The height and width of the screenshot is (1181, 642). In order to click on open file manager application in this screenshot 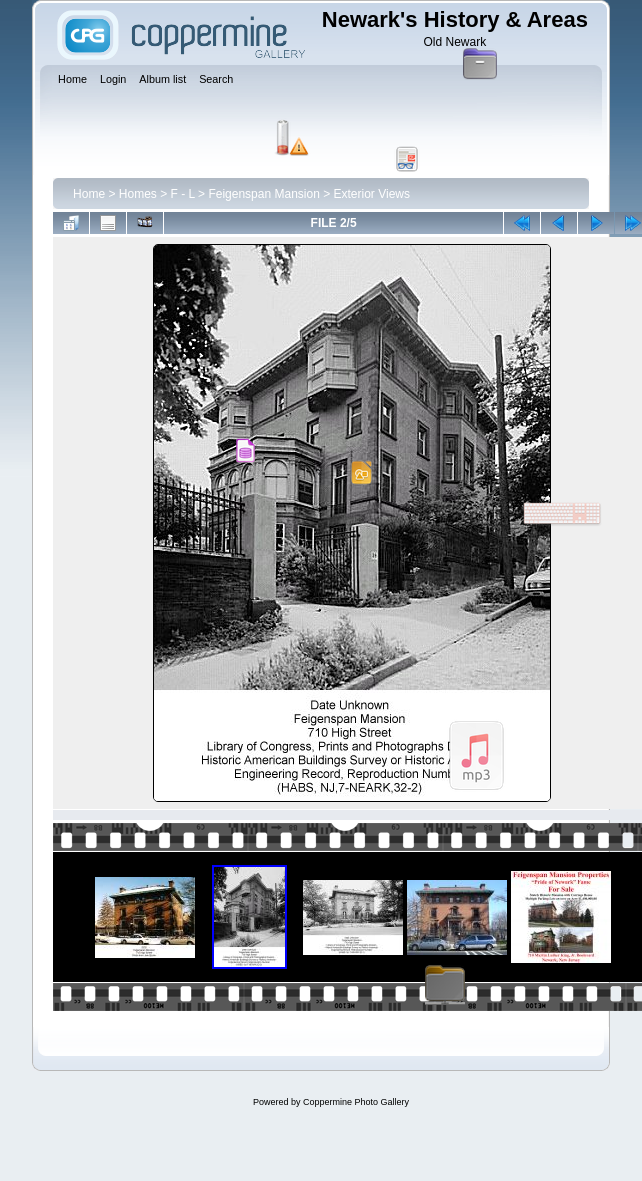, I will do `click(480, 63)`.